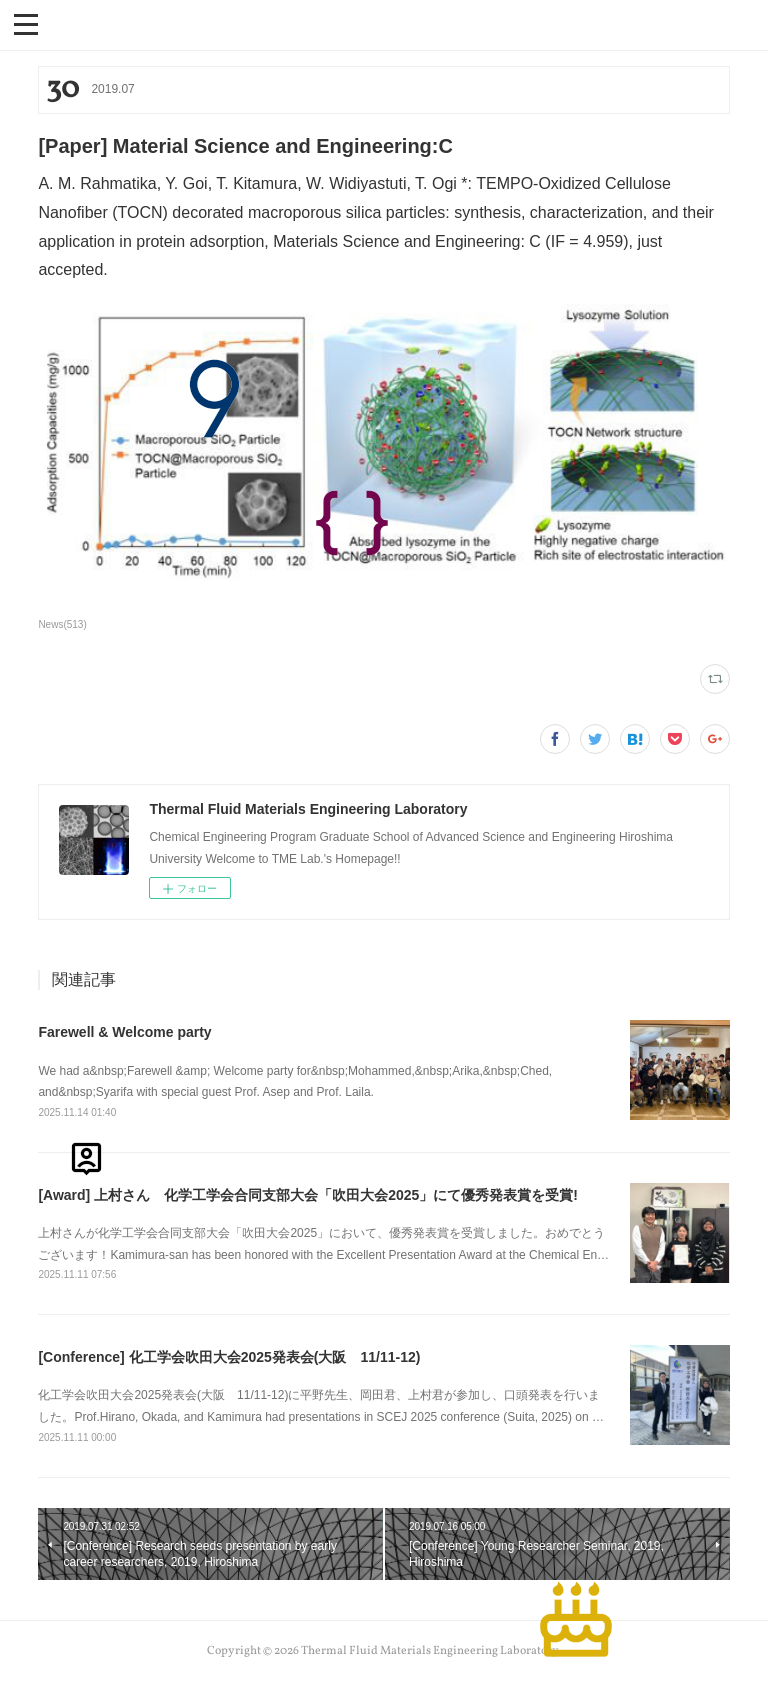  What do you see at coordinates (352, 523) in the screenshot?
I see `access code editor or development tools` at bounding box center [352, 523].